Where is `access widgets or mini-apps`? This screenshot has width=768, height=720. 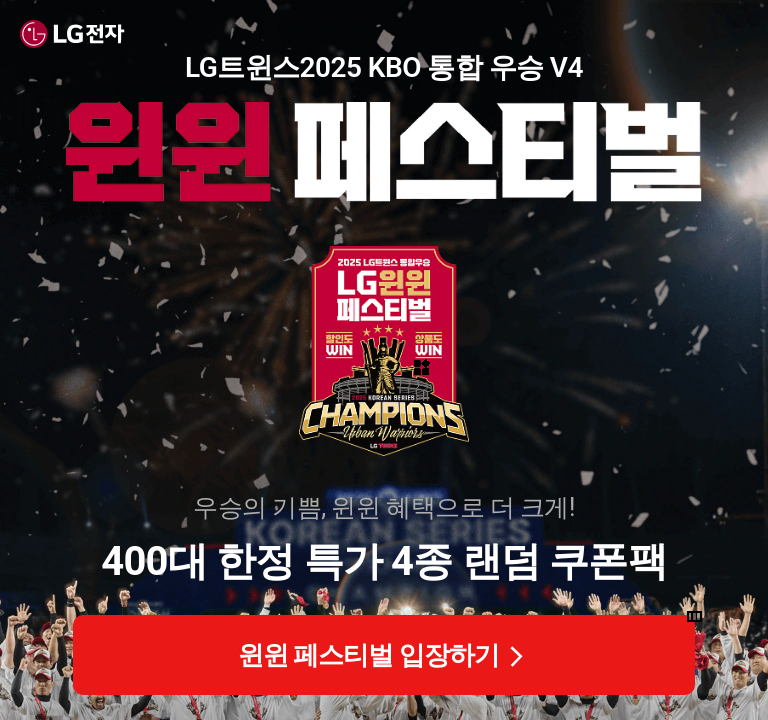 access widgets or mini-apps is located at coordinates (421, 367).